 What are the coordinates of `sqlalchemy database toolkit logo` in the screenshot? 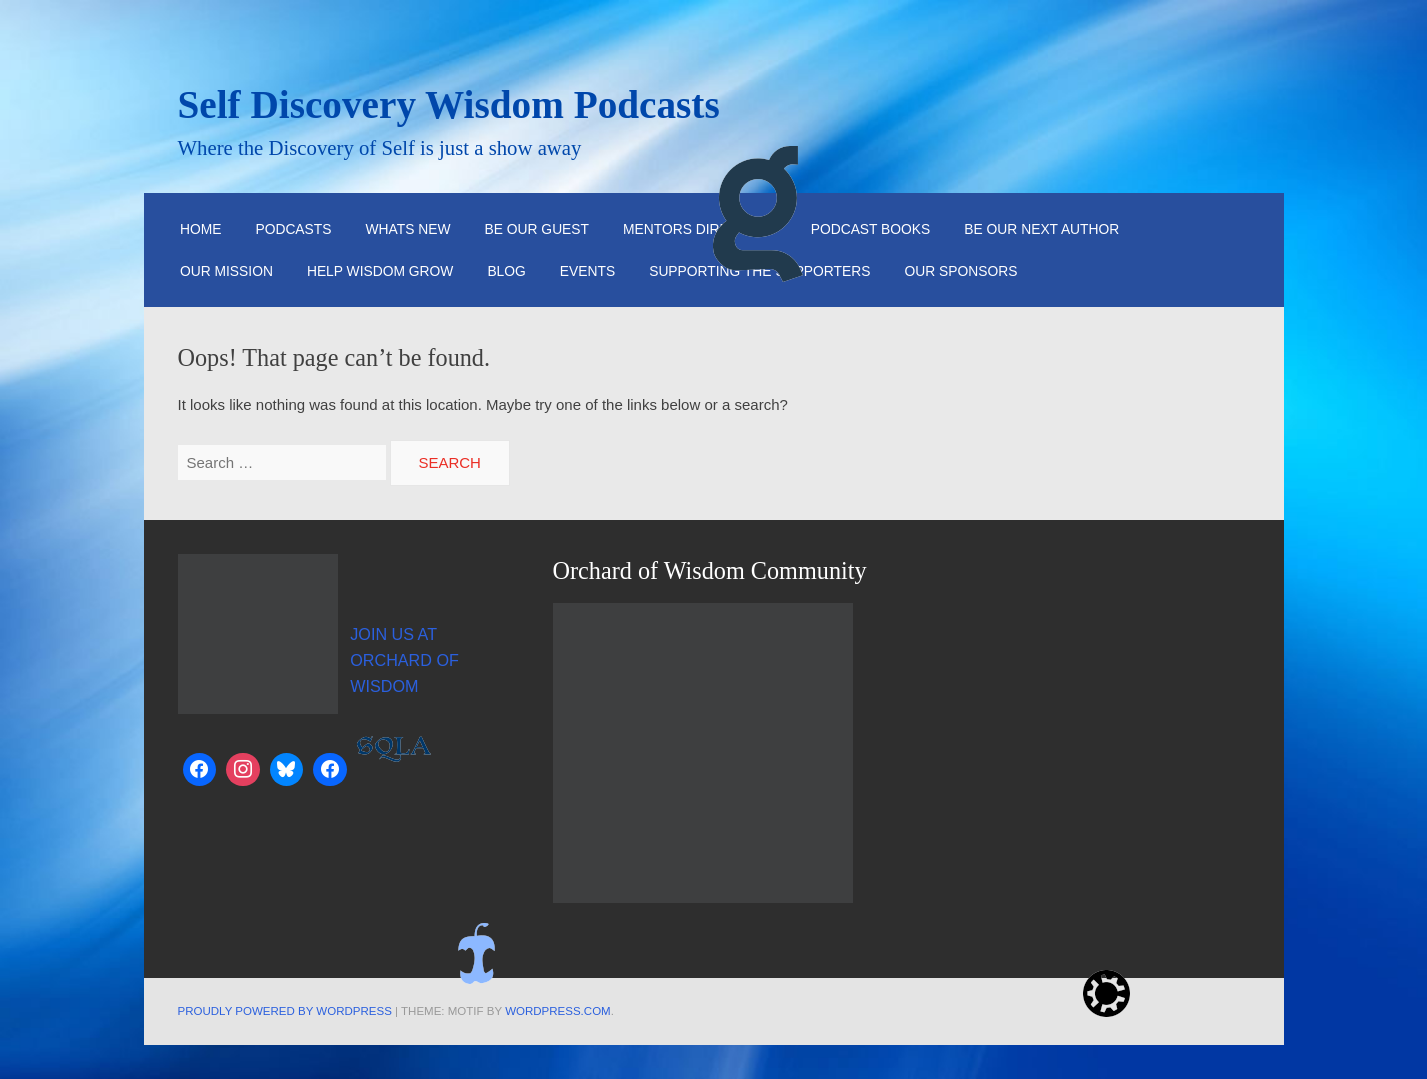 It's located at (394, 749).